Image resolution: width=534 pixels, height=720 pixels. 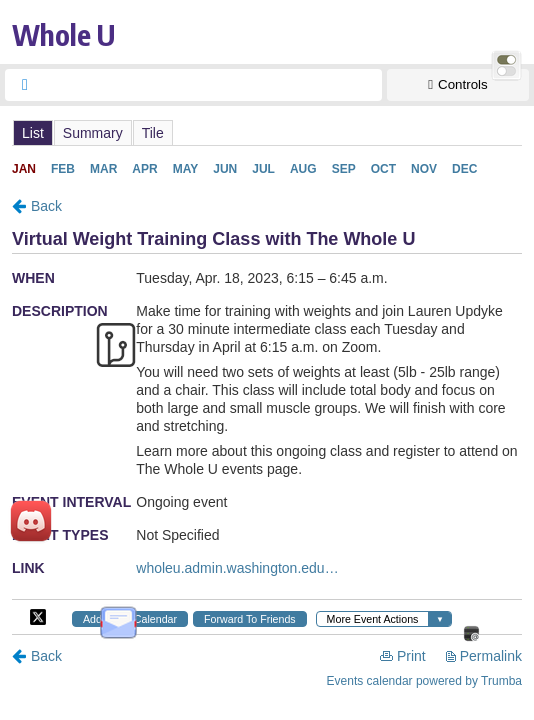 What do you see at coordinates (471, 633) in the screenshot?
I see `configure dns server settings` at bounding box center [471, 633].